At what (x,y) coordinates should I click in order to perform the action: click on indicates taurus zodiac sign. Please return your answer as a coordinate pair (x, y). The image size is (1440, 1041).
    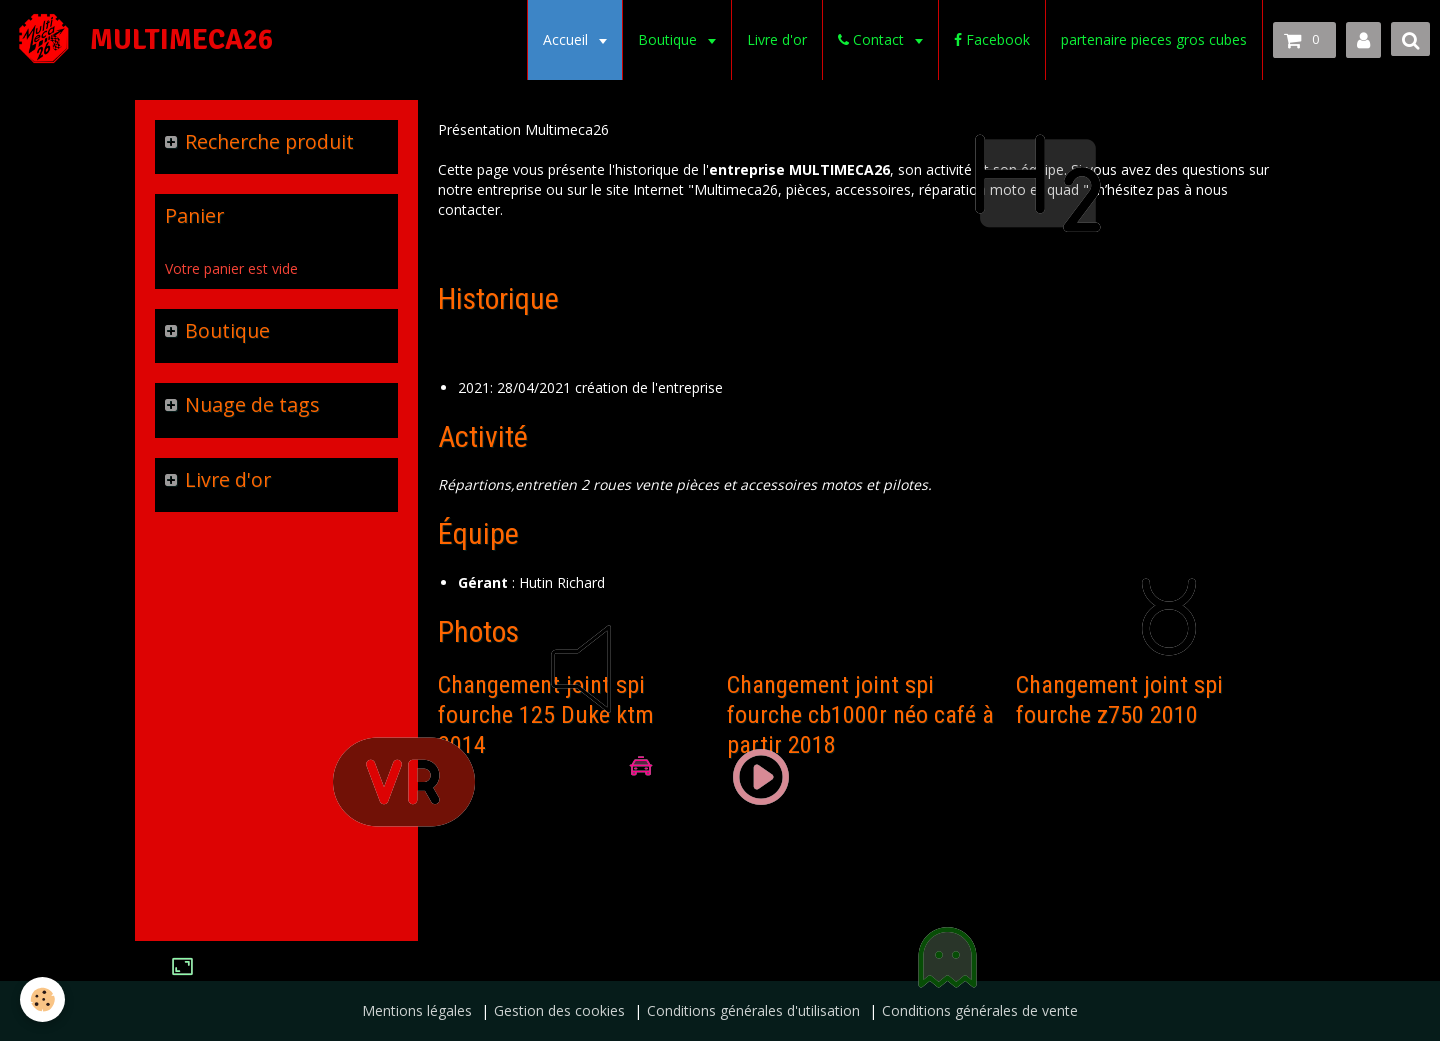
    Looking at the image, I should click on (1169, 617).